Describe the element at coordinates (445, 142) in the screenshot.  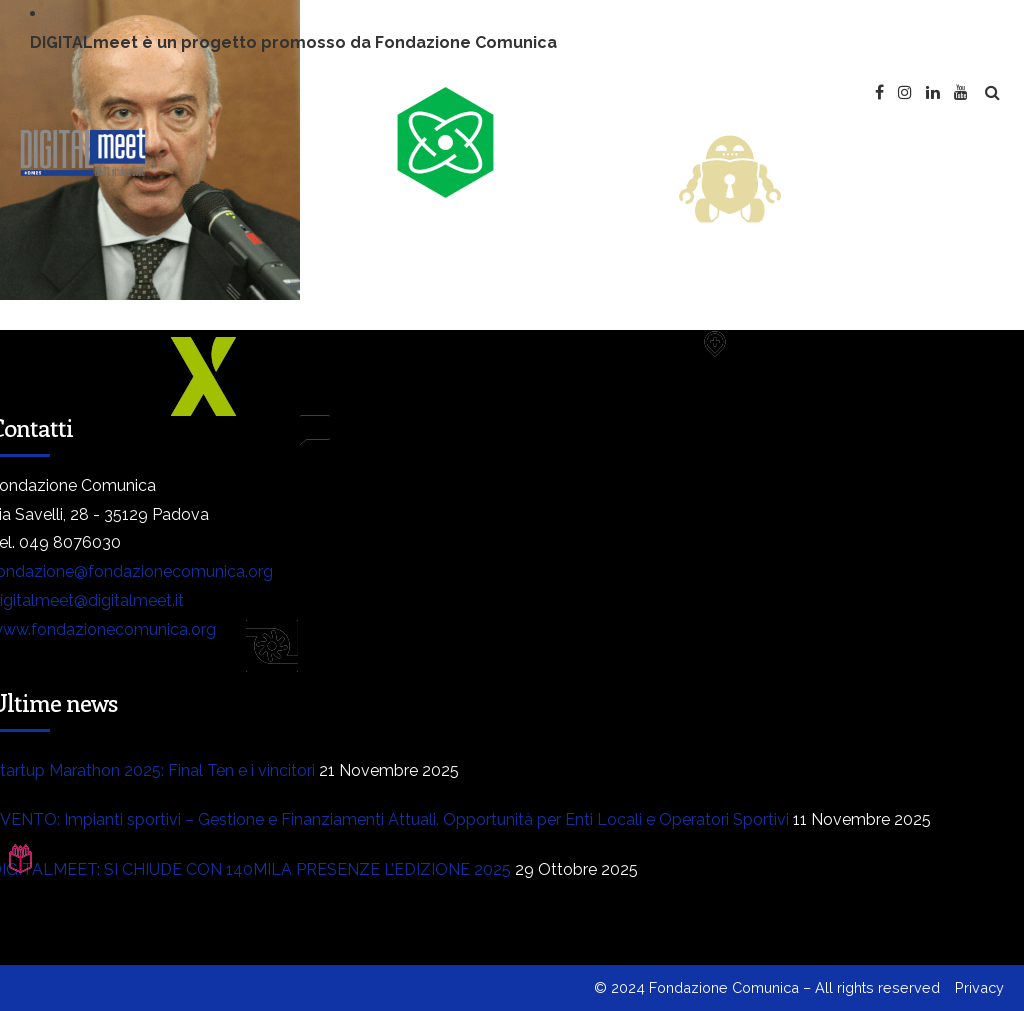
I see `preact javascript library logo` at that location.